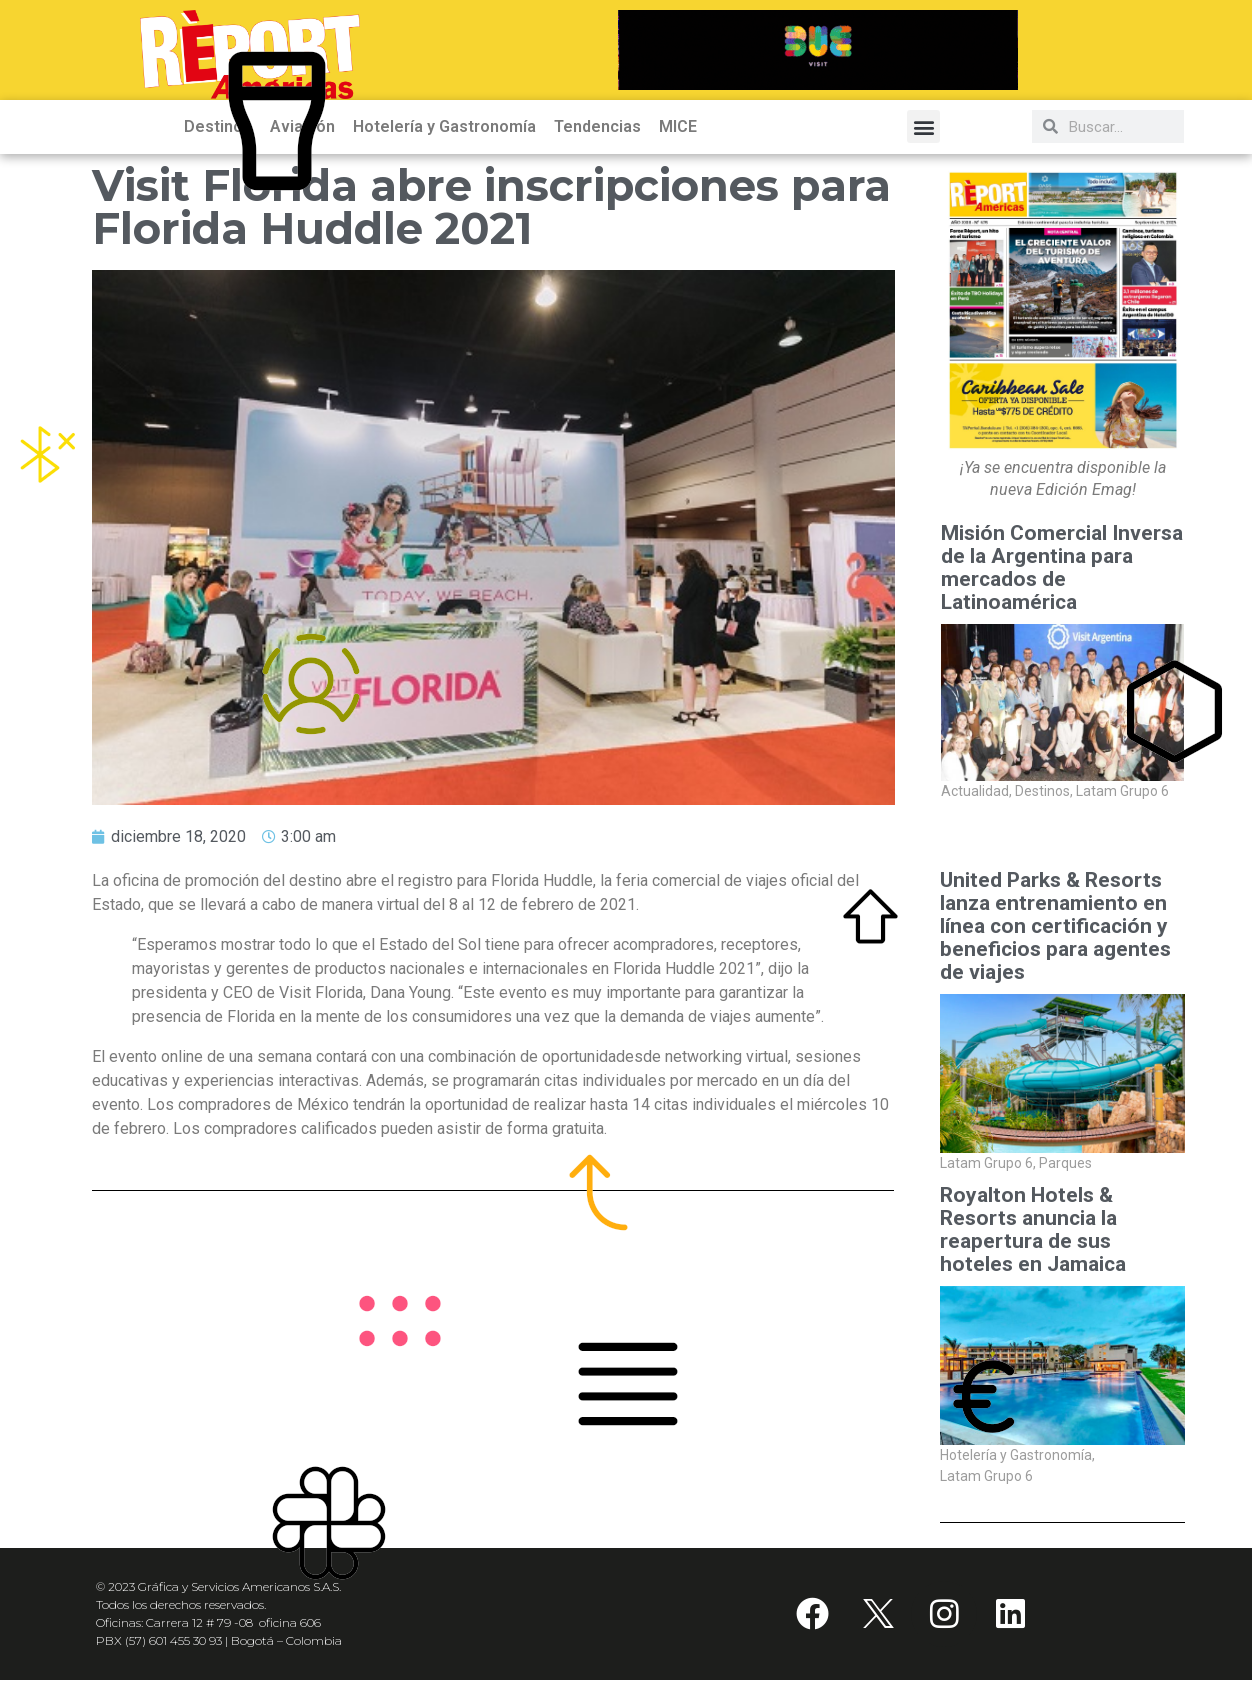 This screenshot has height=1689, width=1252. I want to click on go back and up in navigation, so click(598, 1192).